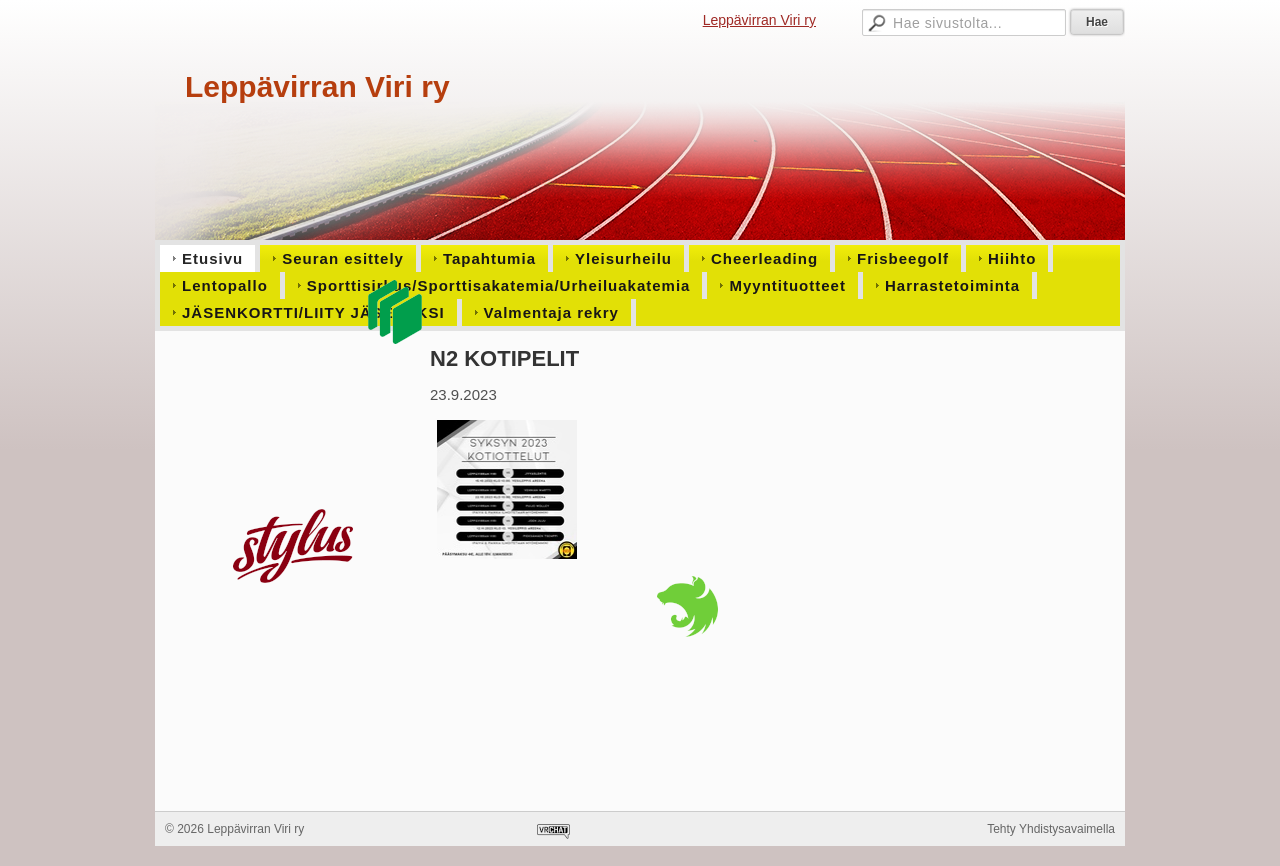  Describe the element at coordinates (395, 312) in the screenshot. I see `dask library or framework branding` at that location.